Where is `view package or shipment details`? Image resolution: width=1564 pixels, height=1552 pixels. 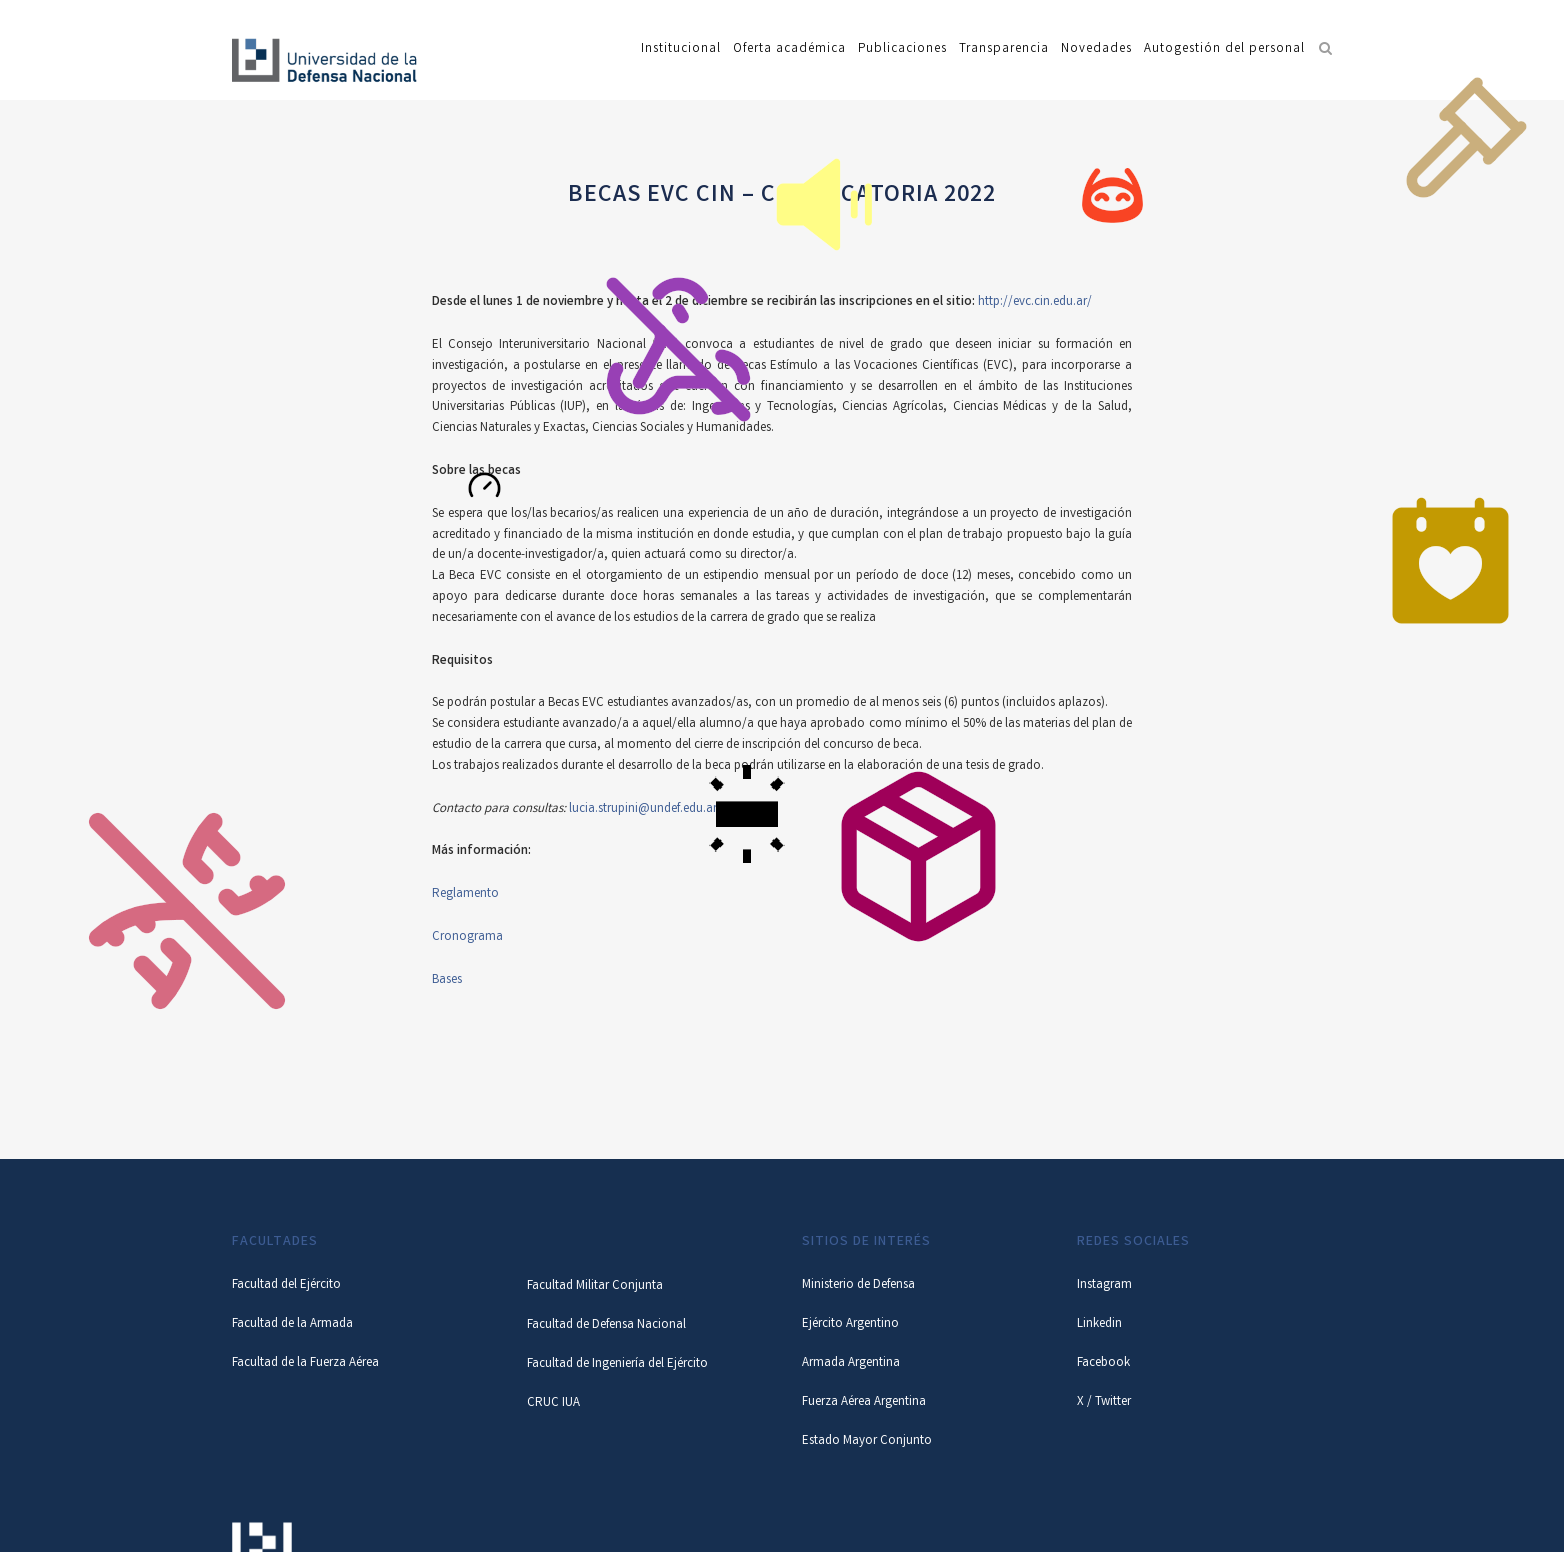 view package or shipment details is located at coordinates (918, 856).